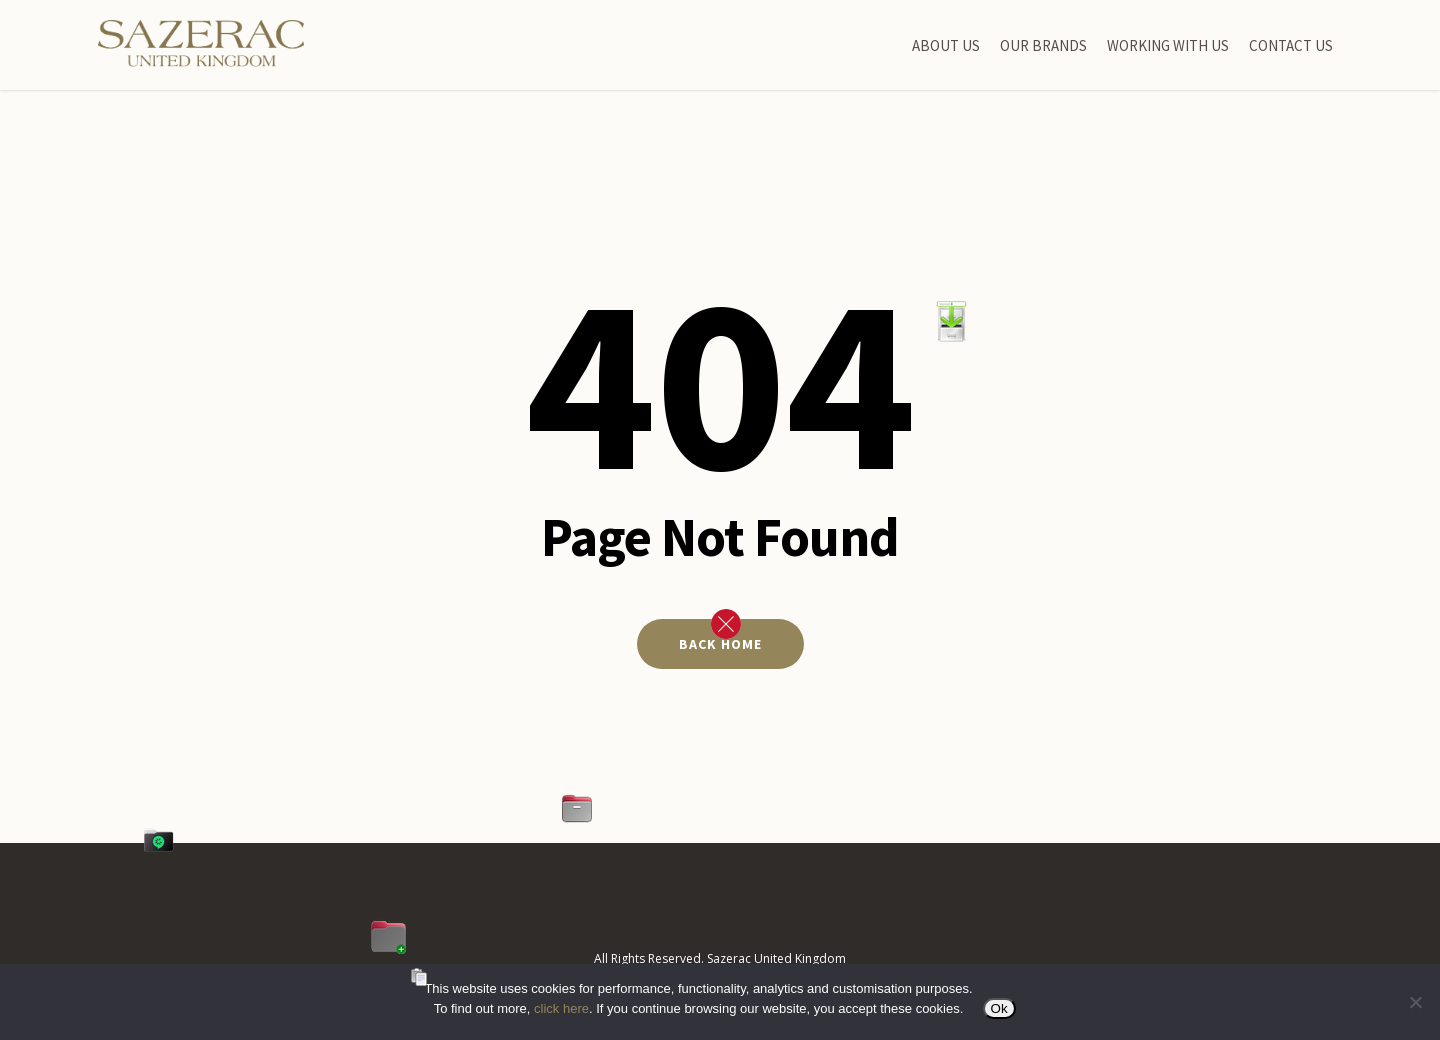 Image resolution: width=1440 pixels, height=1040 pixels. What do you see at coordinates (726, 624) in the screenshot?
I see `indicates an Insync synchronization error` at bounding box center [726, 624].